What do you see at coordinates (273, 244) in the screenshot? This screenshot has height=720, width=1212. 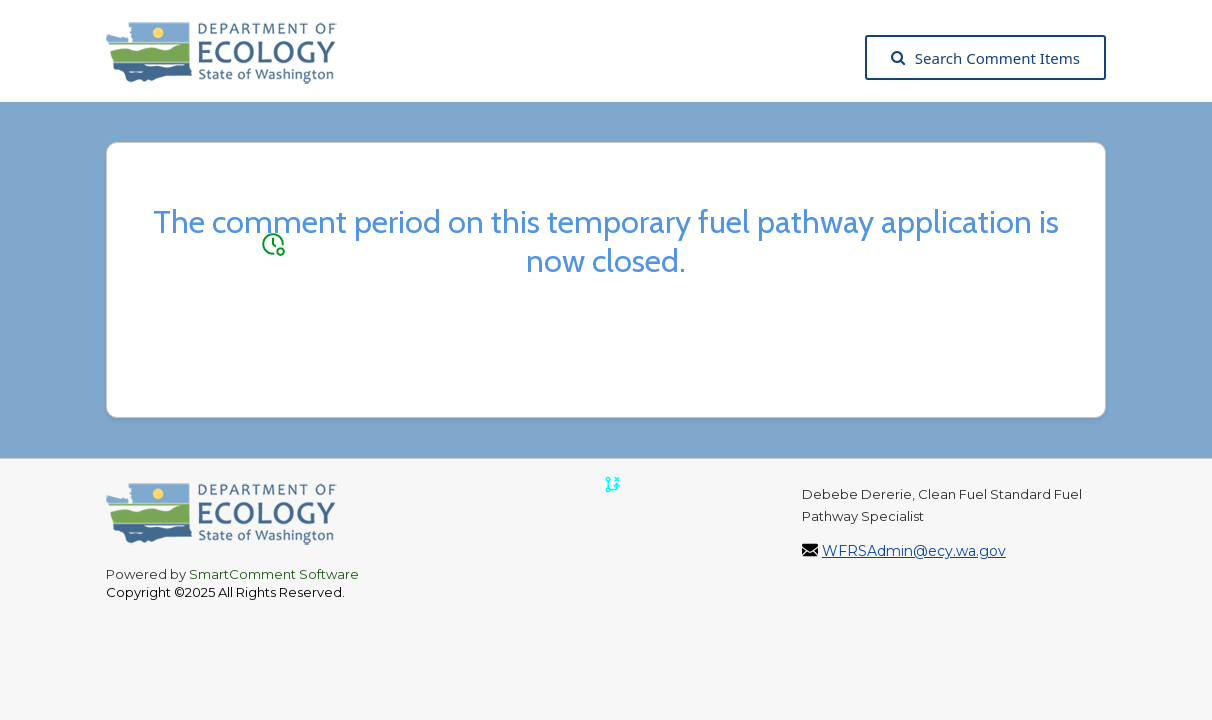 I see `start recording time or duration` at bounding box center [273, 244].